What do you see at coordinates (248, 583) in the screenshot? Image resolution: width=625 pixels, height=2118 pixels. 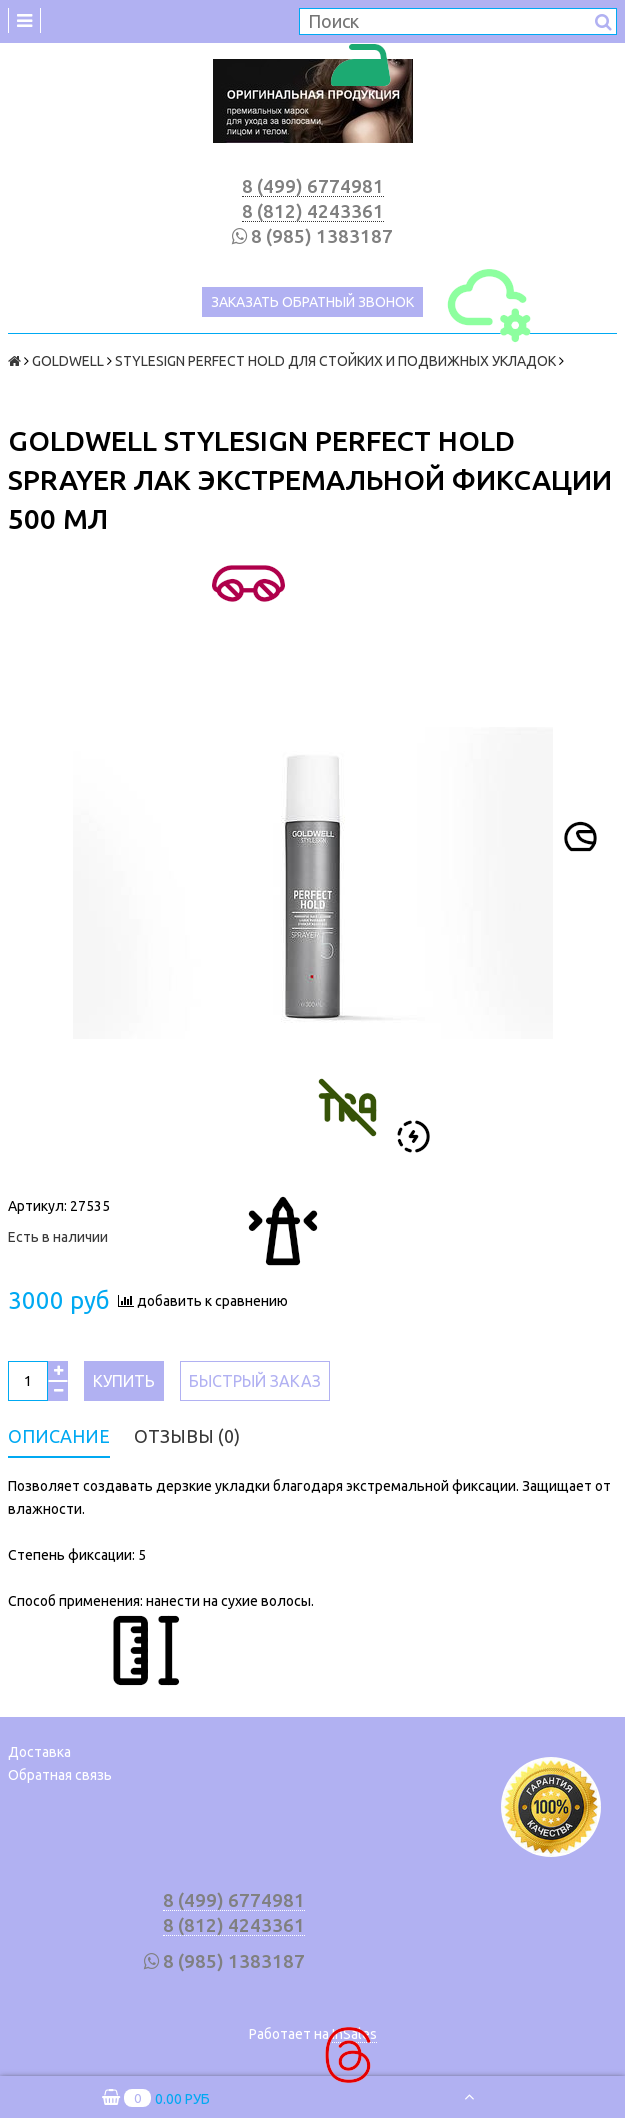 I see `access swimming or diving activity settings` at bounding box center [248, 583].